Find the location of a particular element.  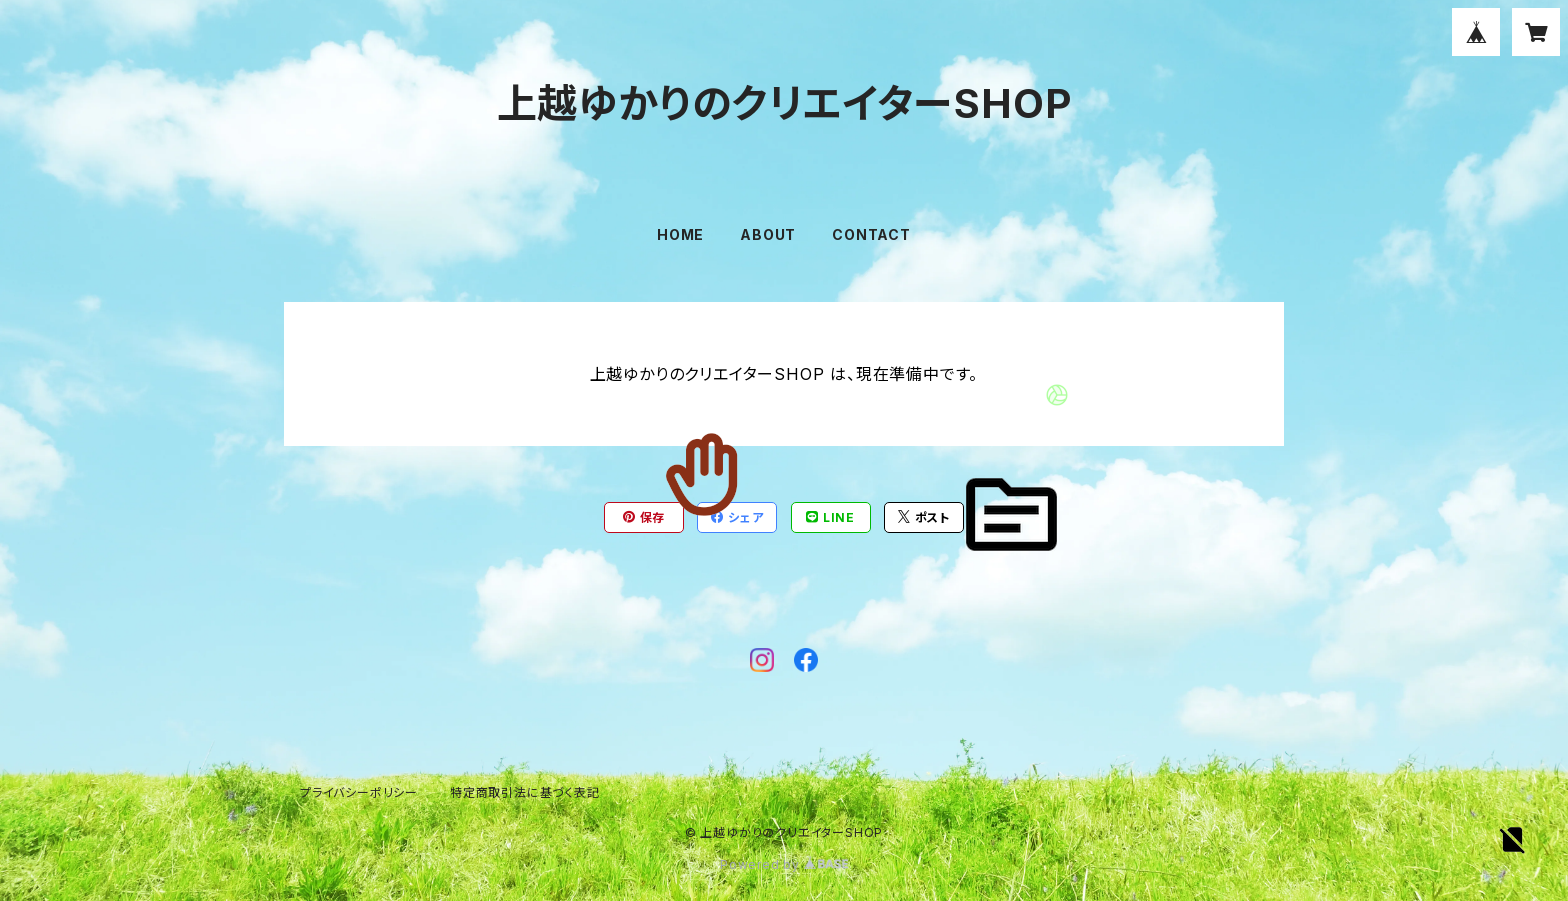

access volleyball or beach sports content is located at coordinates (1057, 395).